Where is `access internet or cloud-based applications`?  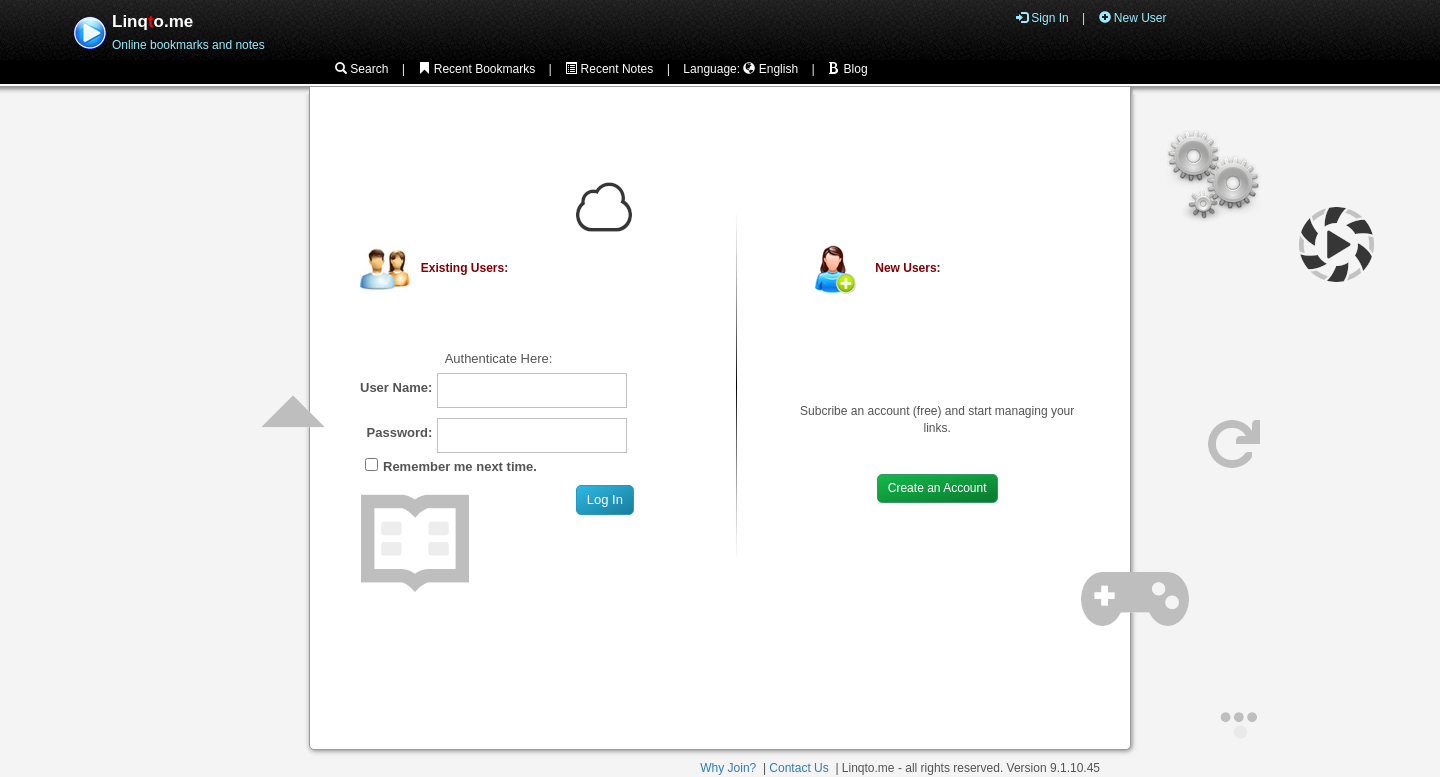
access internet or cloud-based applications is located at coordinates (604, 207).